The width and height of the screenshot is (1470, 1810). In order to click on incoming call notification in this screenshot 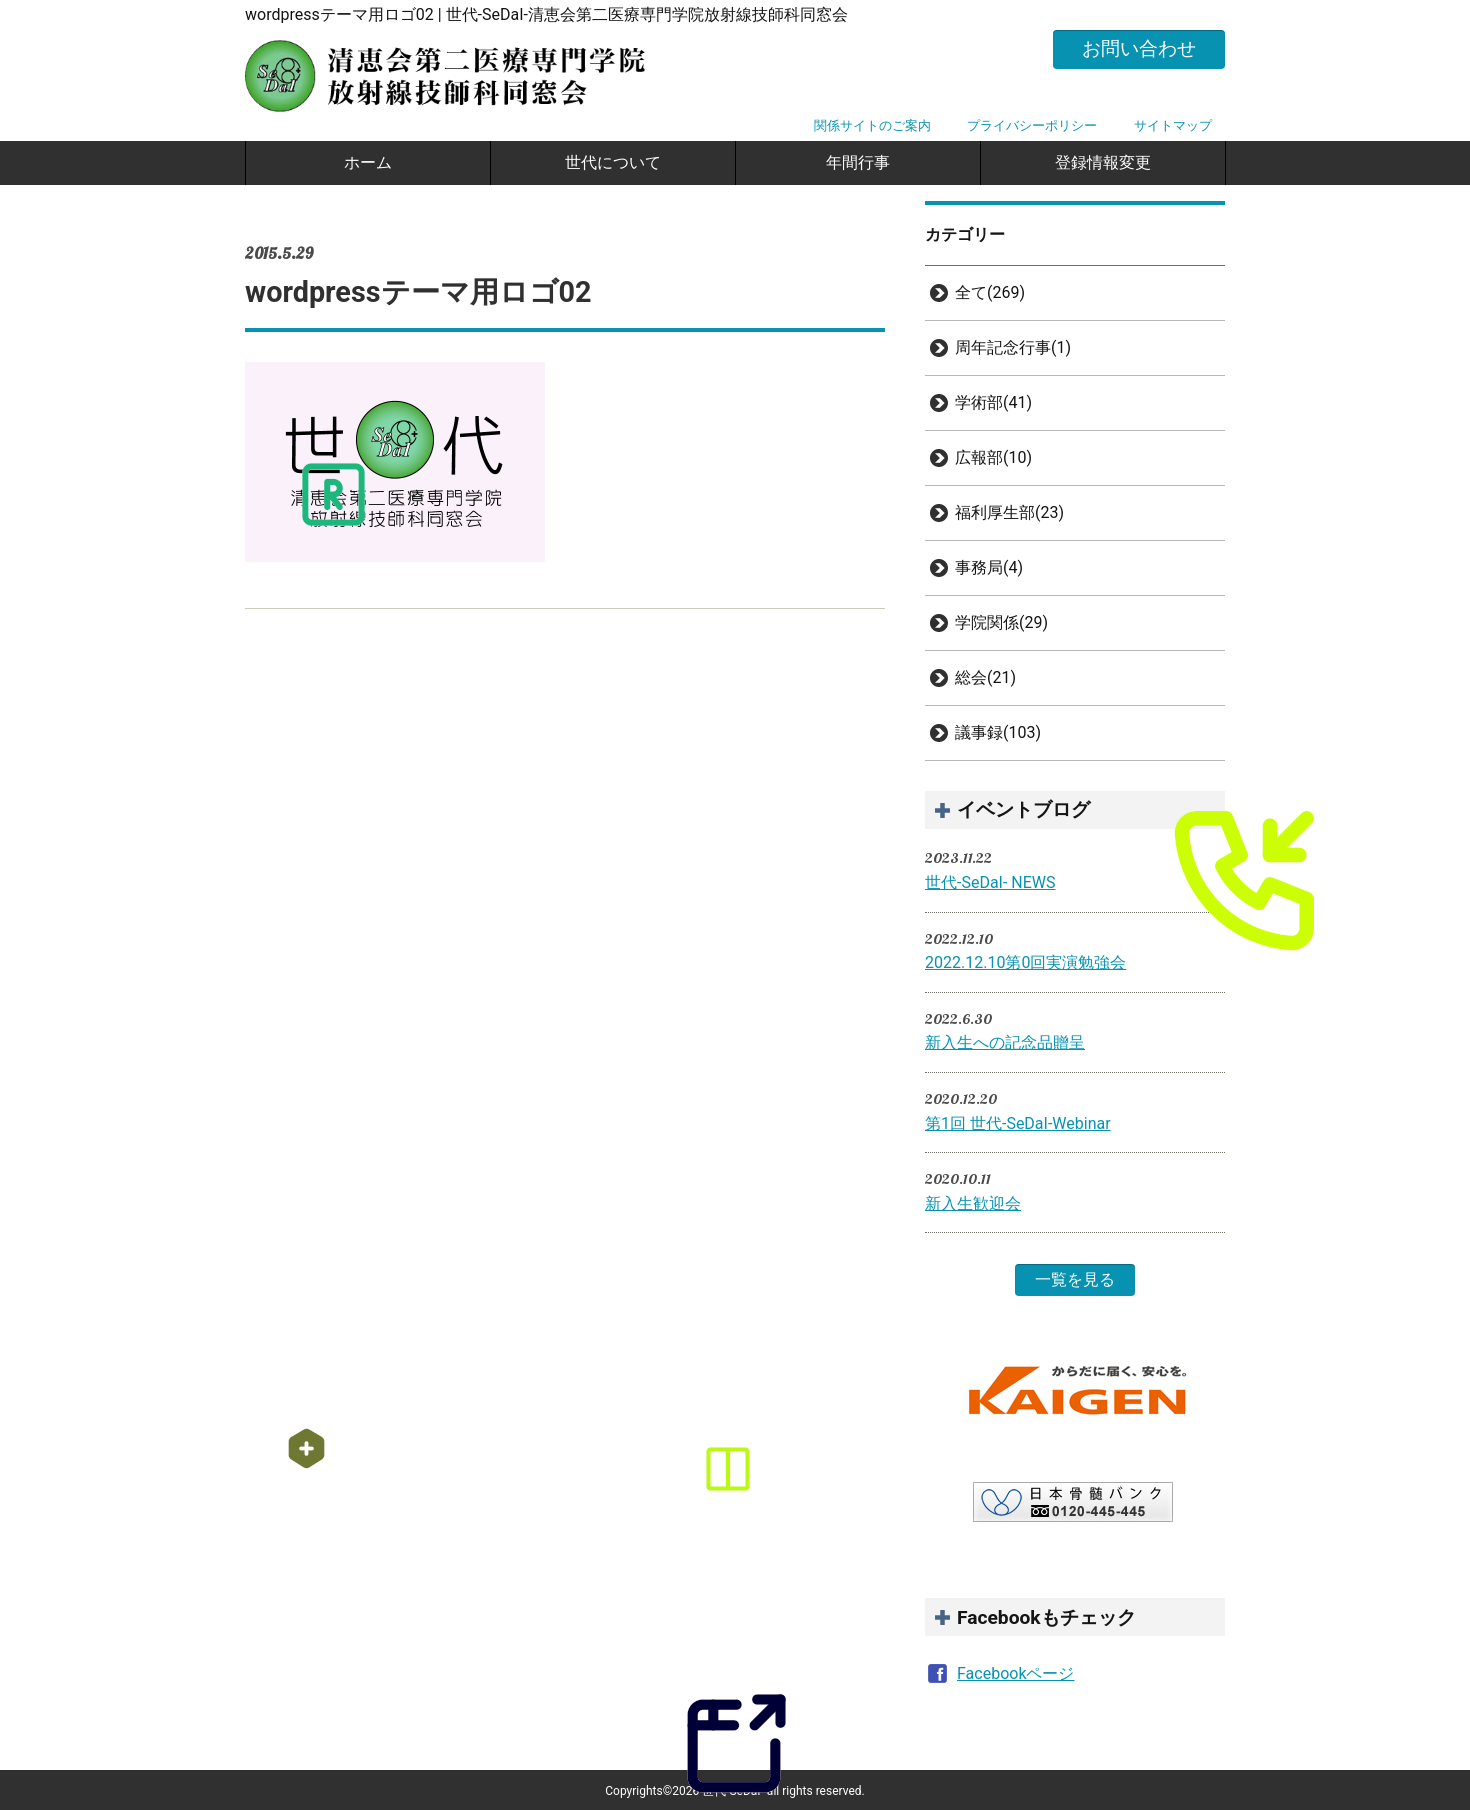, I will do `click(1248, 877)`.